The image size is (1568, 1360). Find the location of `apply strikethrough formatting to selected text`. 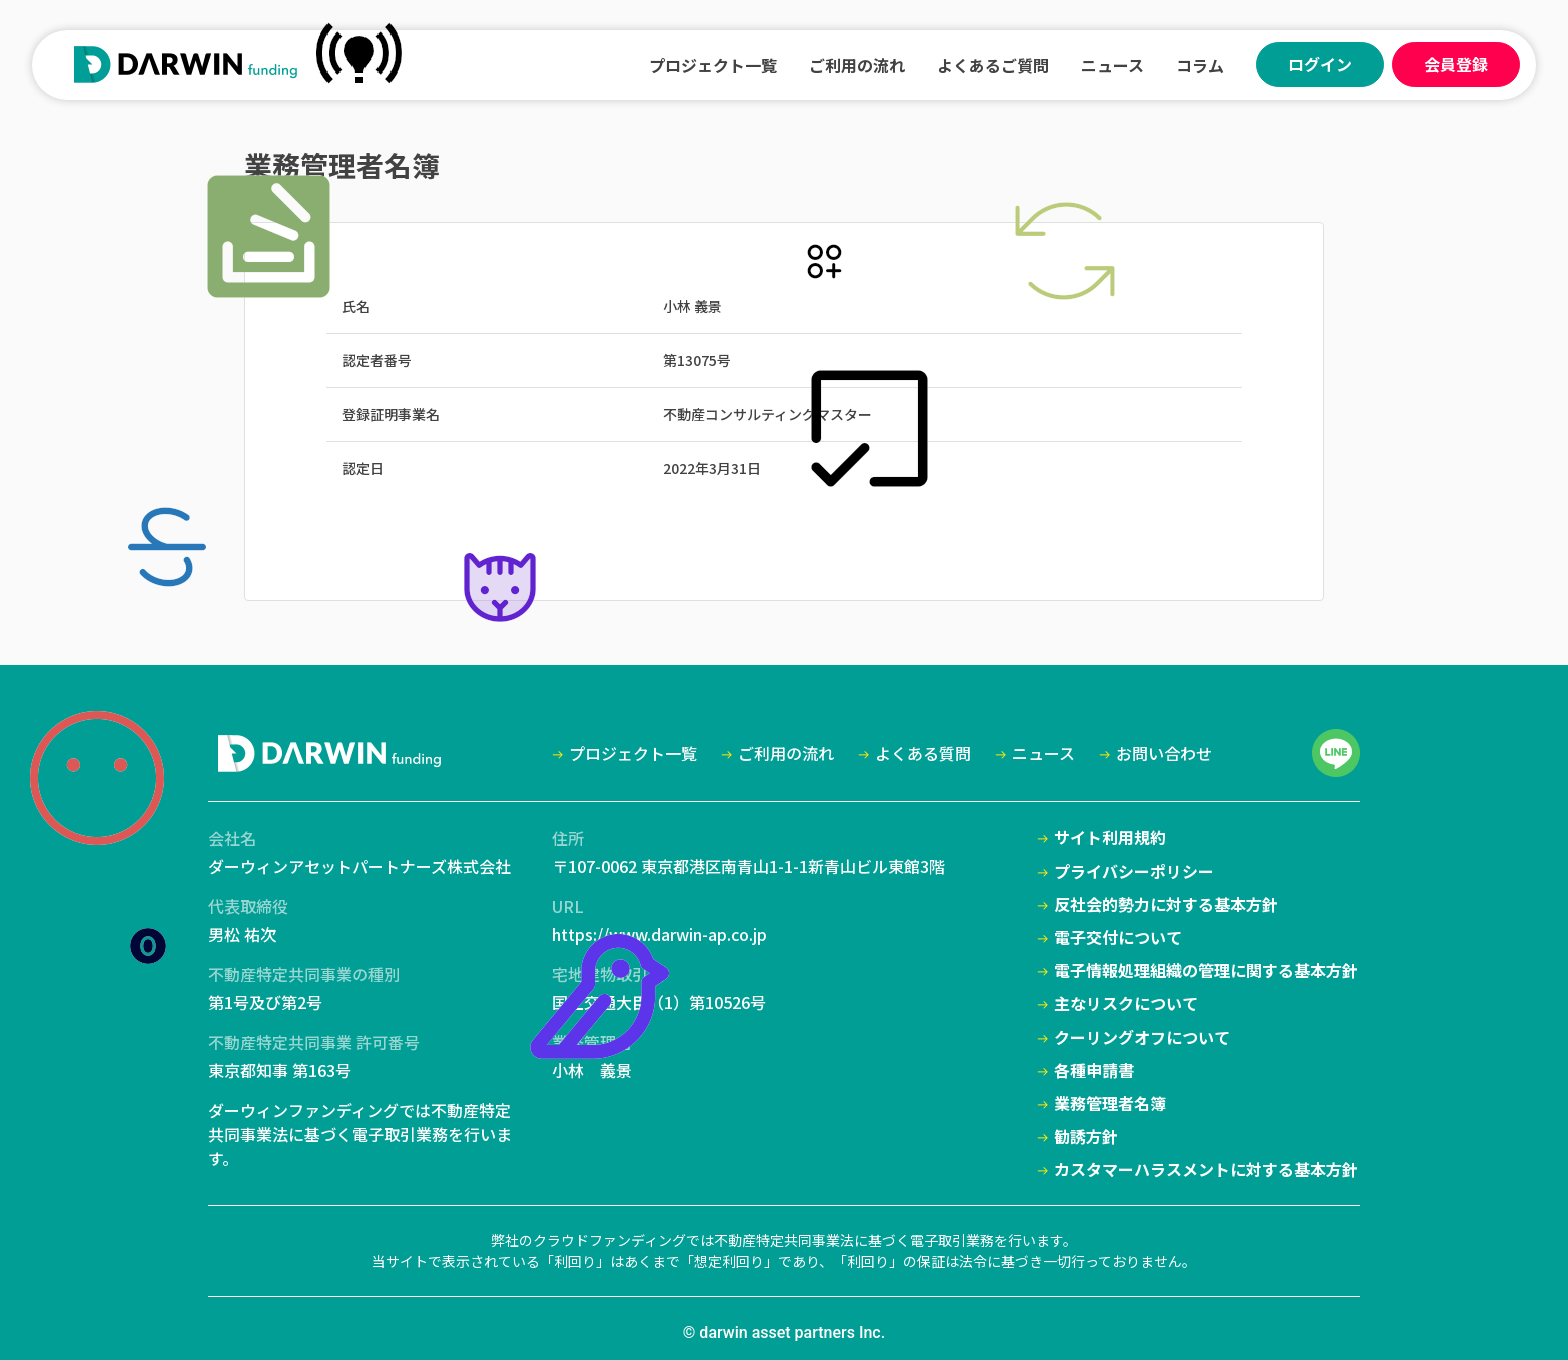

apply strikethrough formatting to selected text is located at coordinates (167, 547).